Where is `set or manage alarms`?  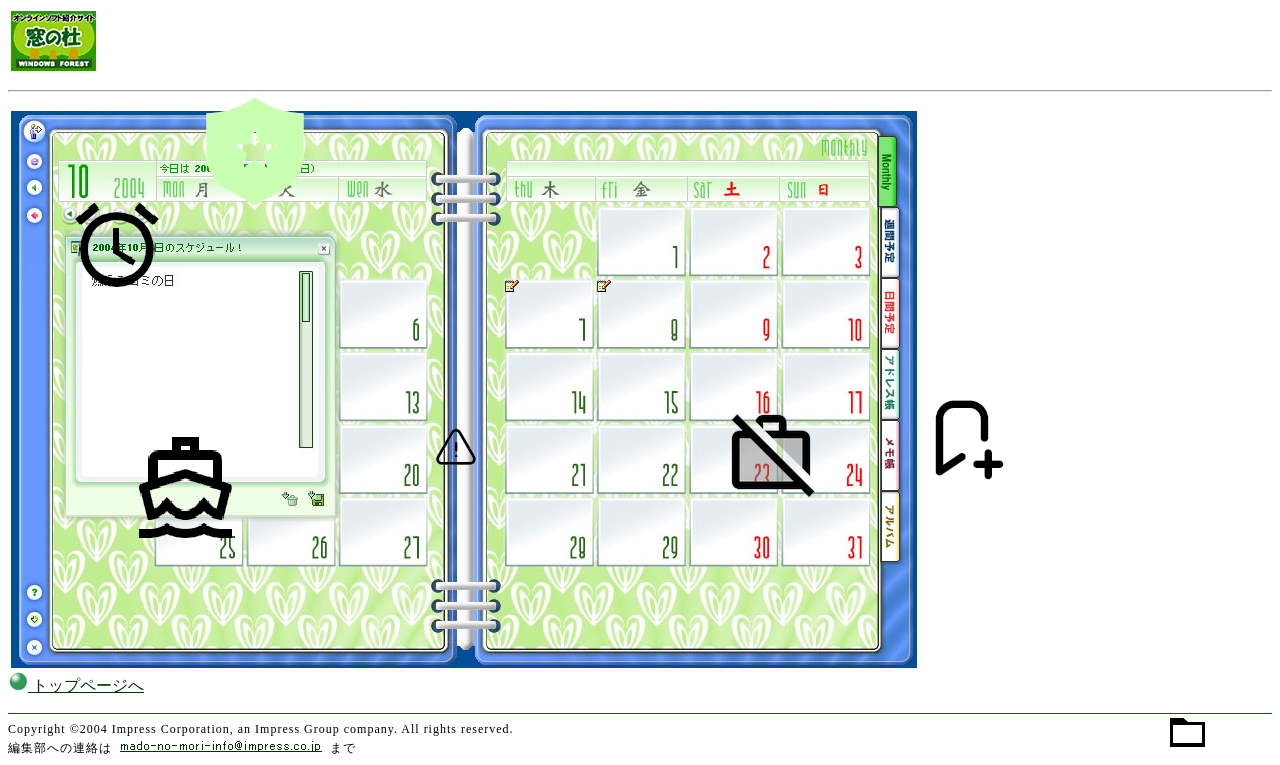
set or manage alarms is located at coordinates (117, 245).